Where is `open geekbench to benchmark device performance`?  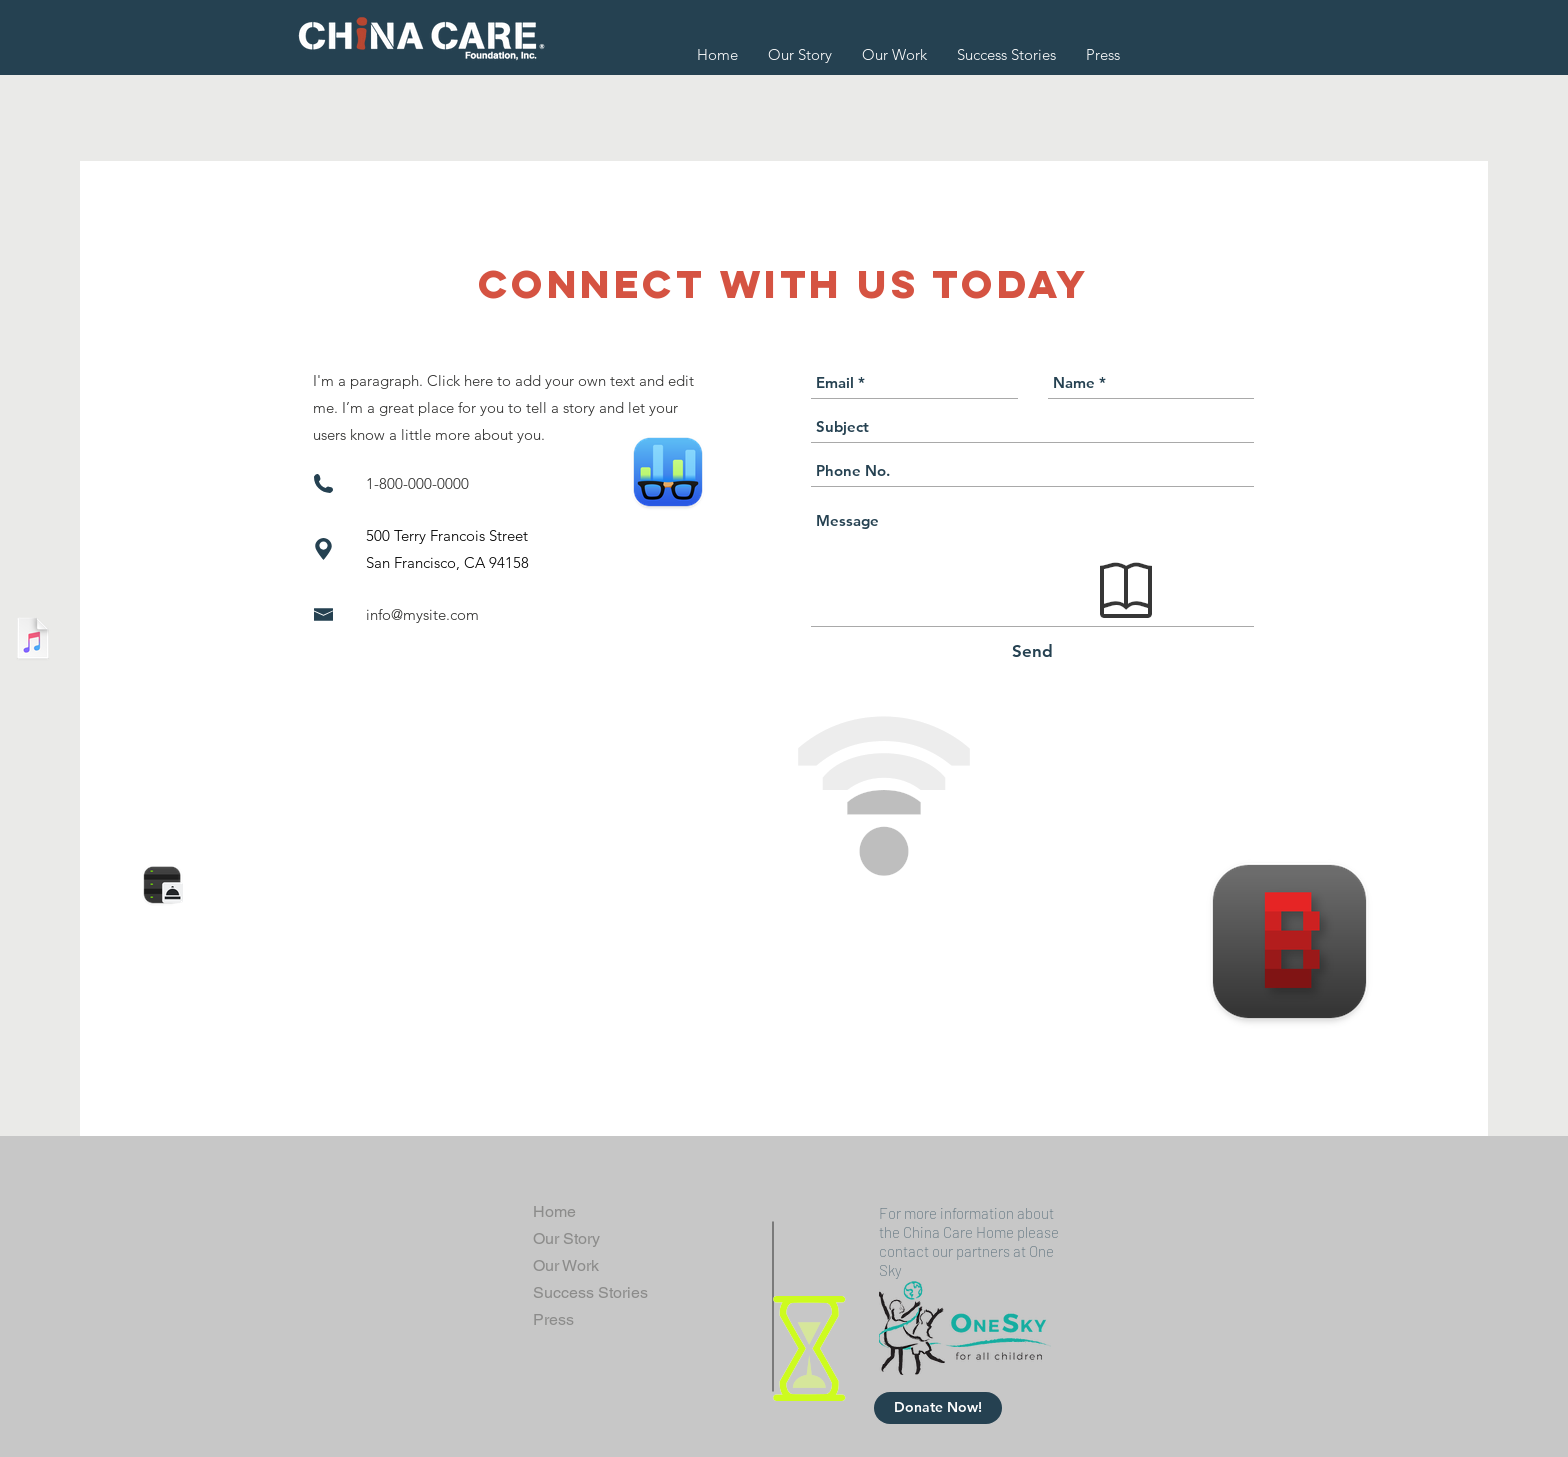
open geekbench to benchmark device performance is located at coordinates (668, 472).